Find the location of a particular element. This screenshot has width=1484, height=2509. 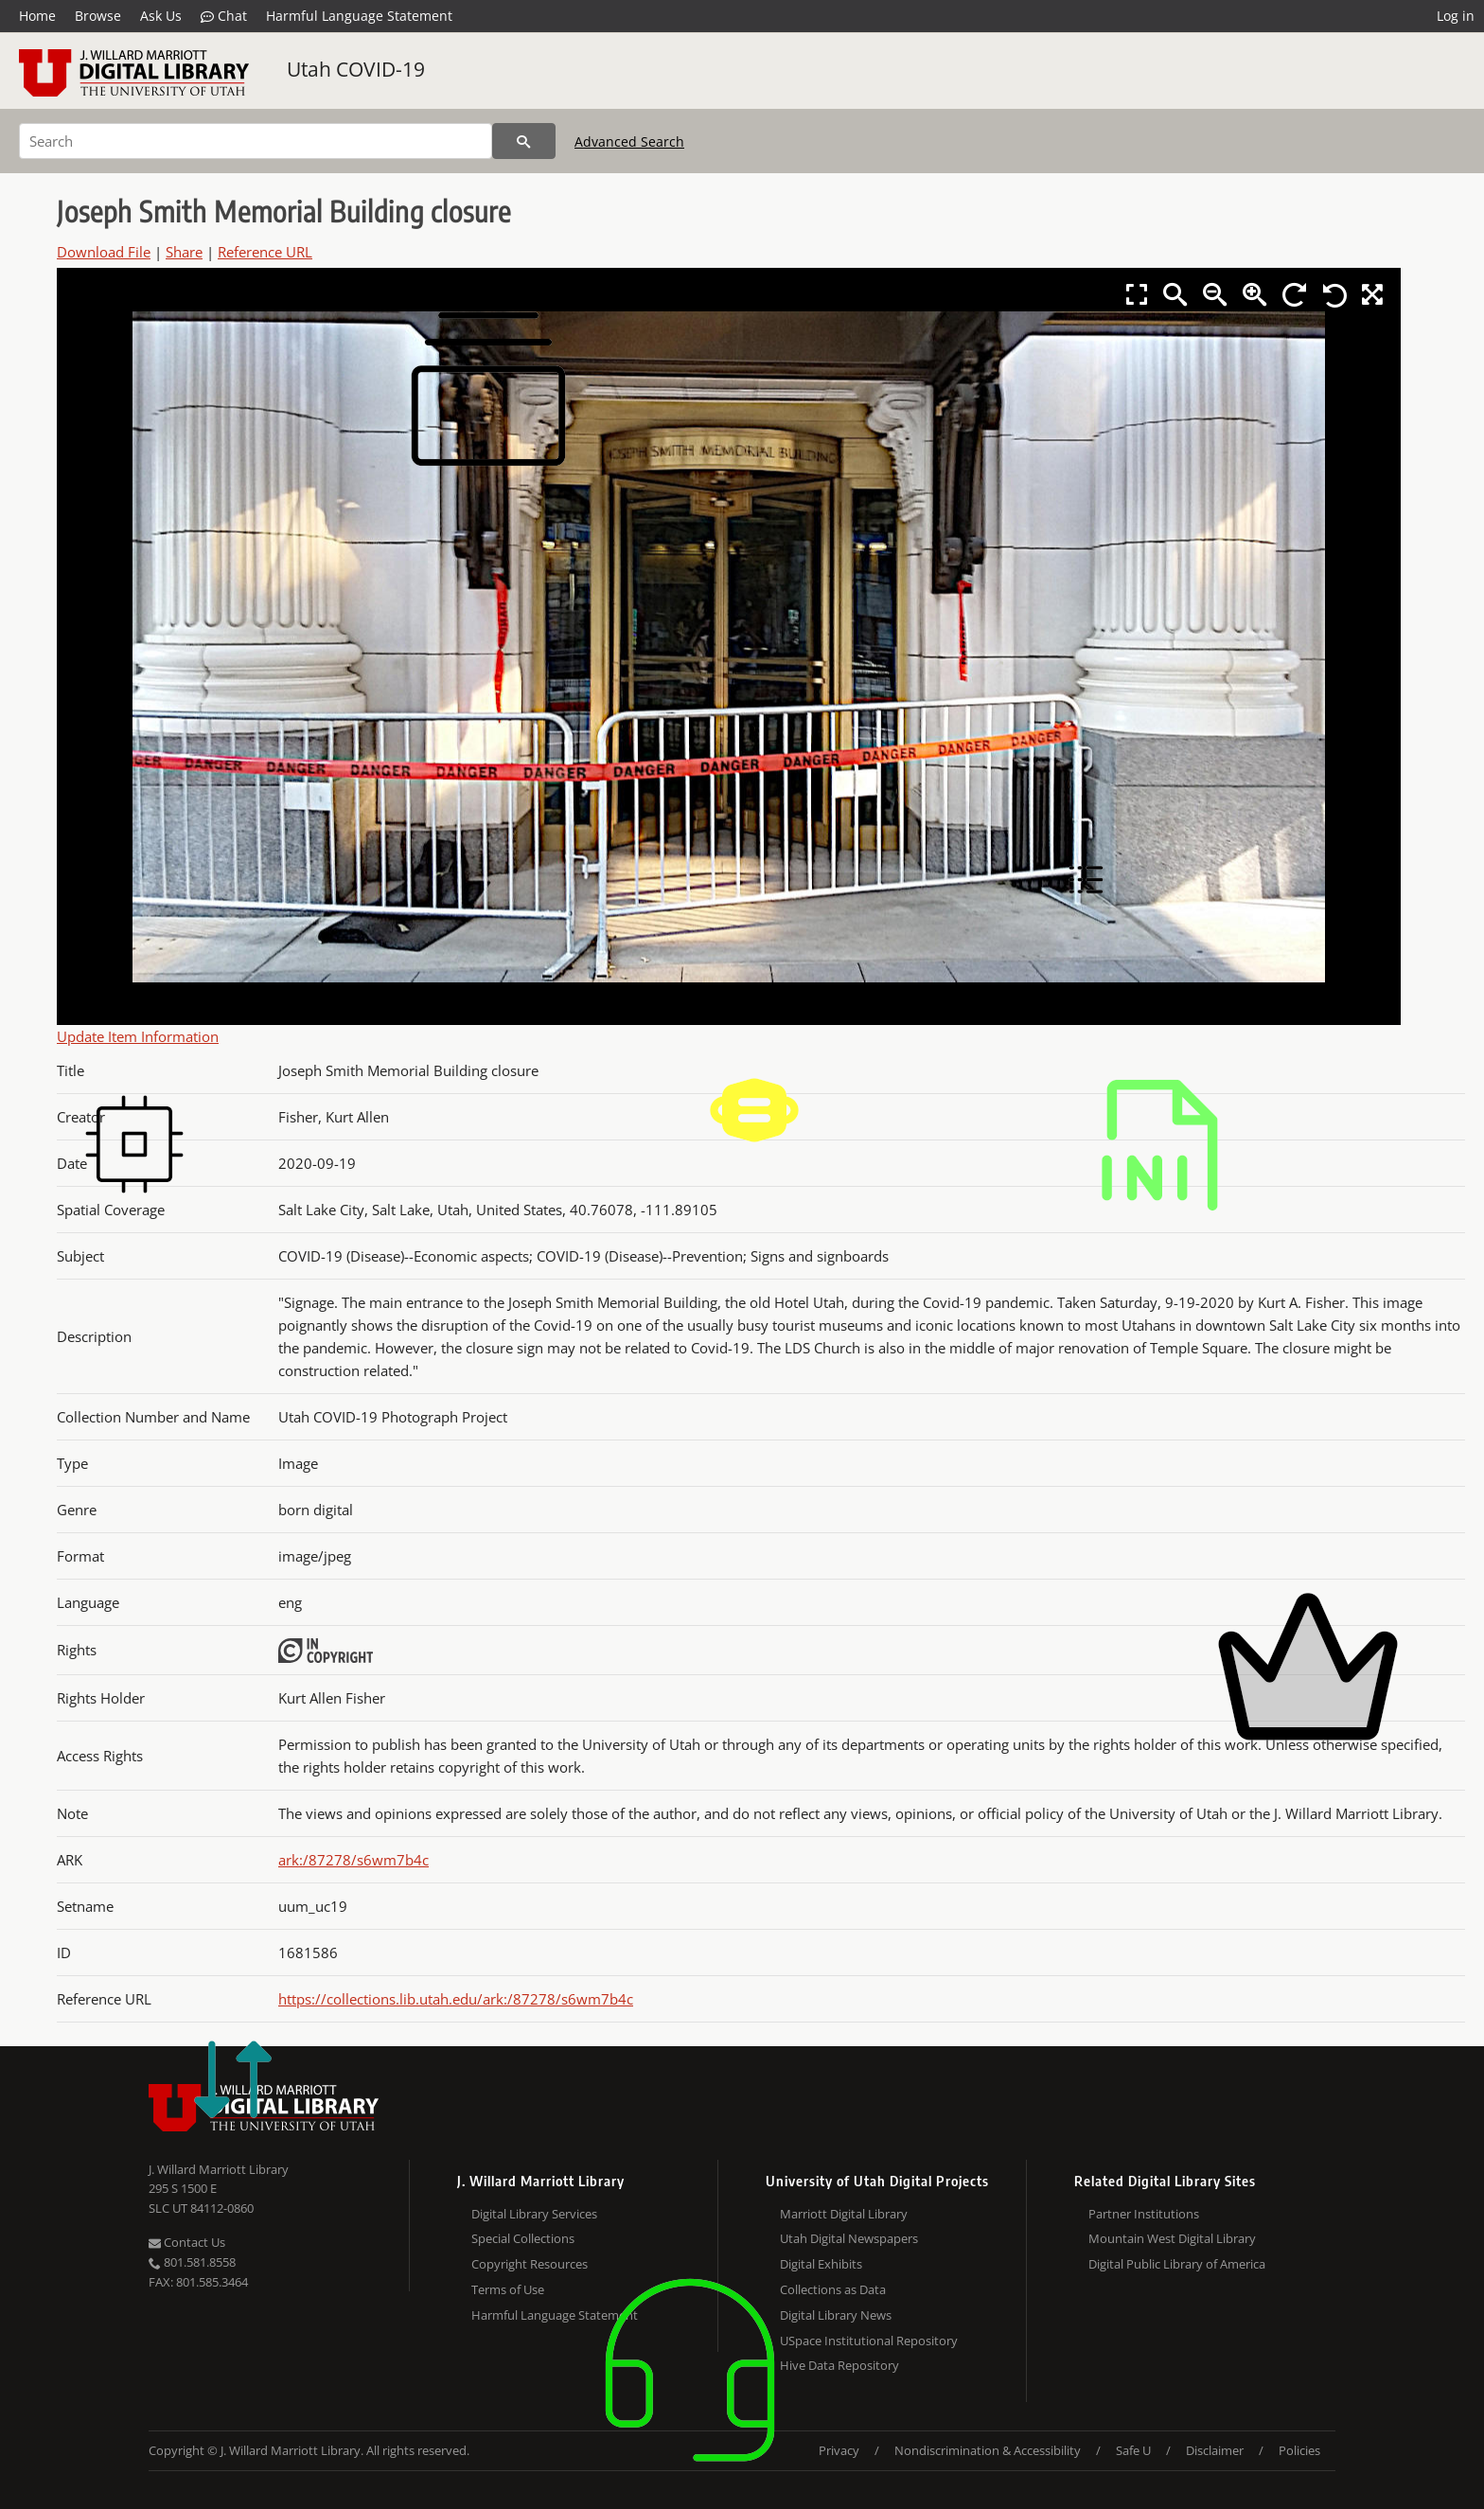

indicates premium or pro membership status is located at coordinates (1308, 1676).